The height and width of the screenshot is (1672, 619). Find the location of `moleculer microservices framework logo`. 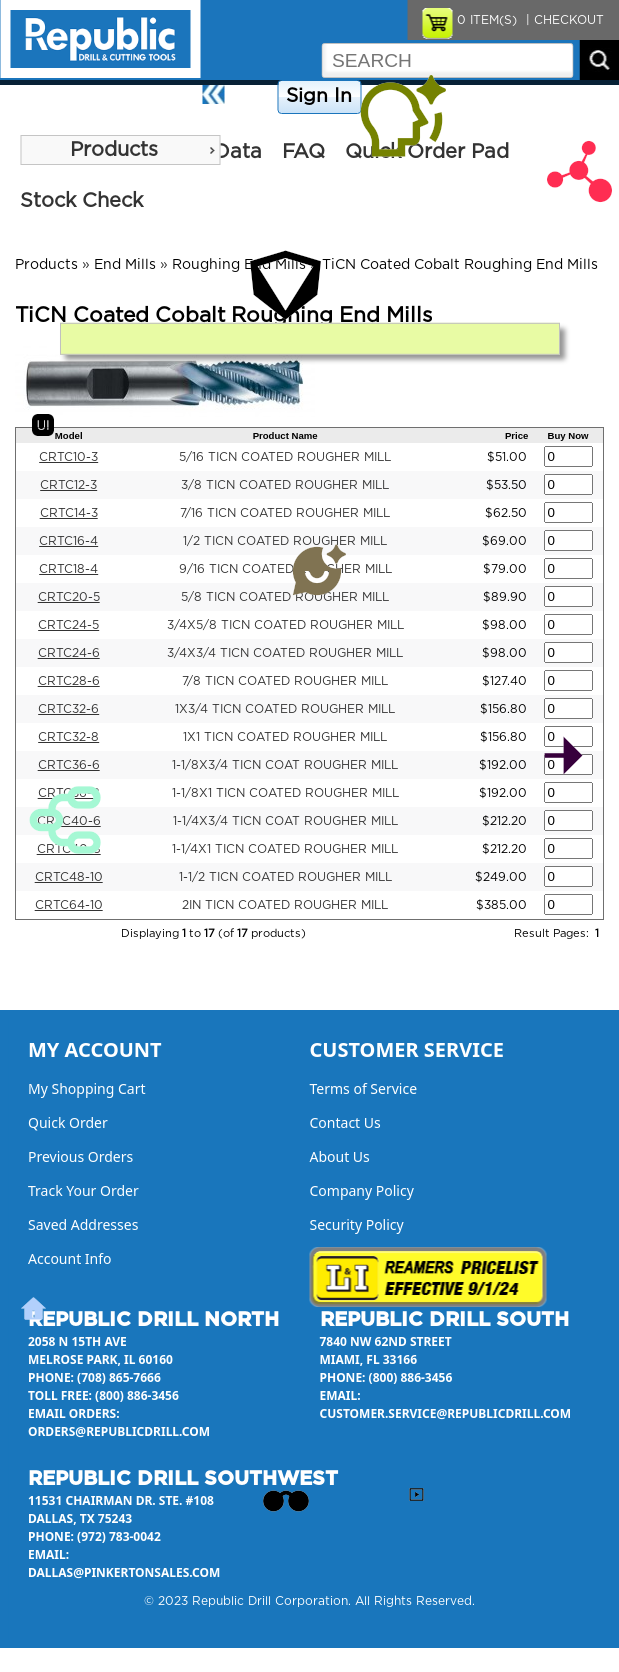

moleculer microservices framework logo is located at coordinates (579, 171).